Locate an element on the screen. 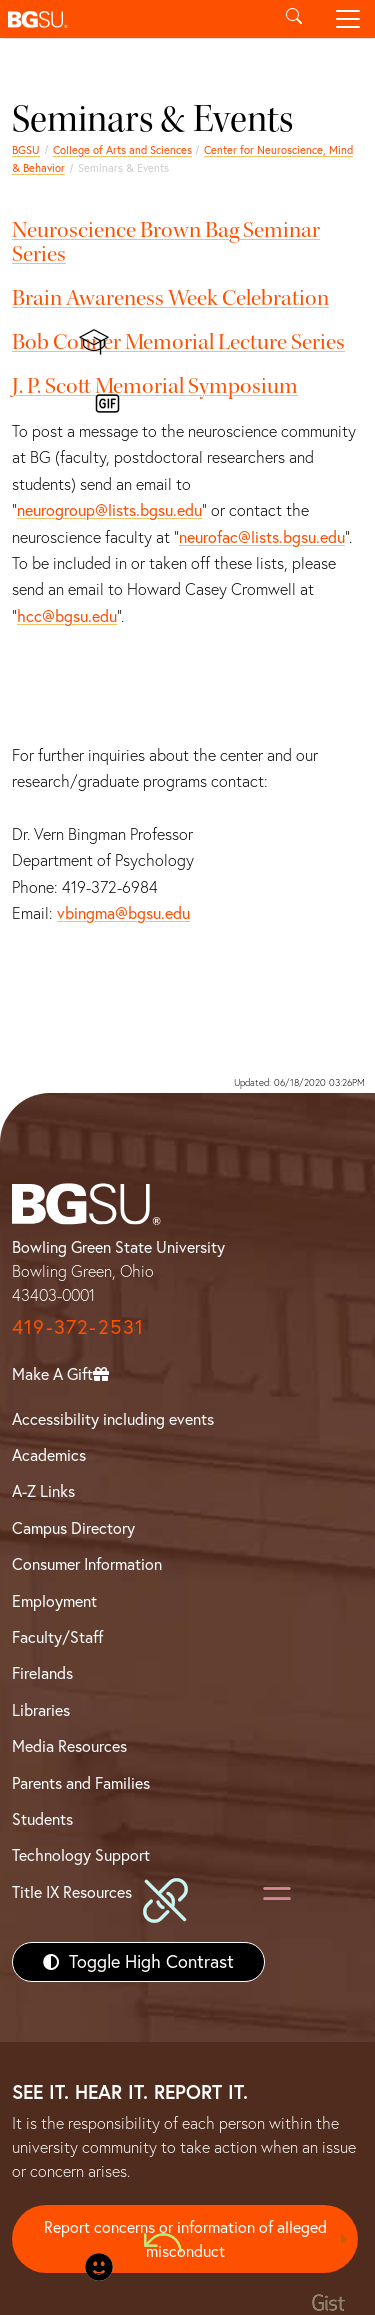  insert a GIF into your message is located at coordinates (107, 403).